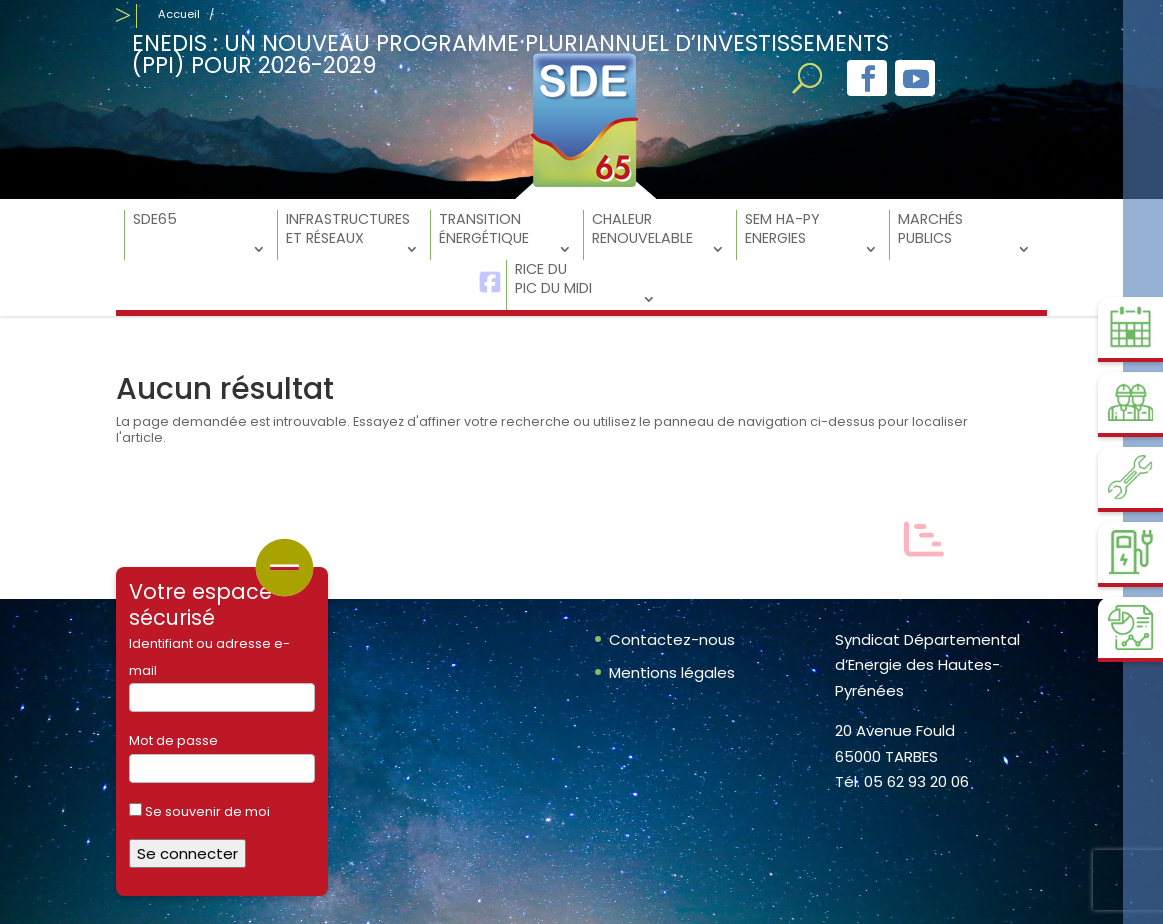 The width and height of the screenshot is (1163, 924). I want to click on indicates a blocked or restricted action, so click(284, 567).